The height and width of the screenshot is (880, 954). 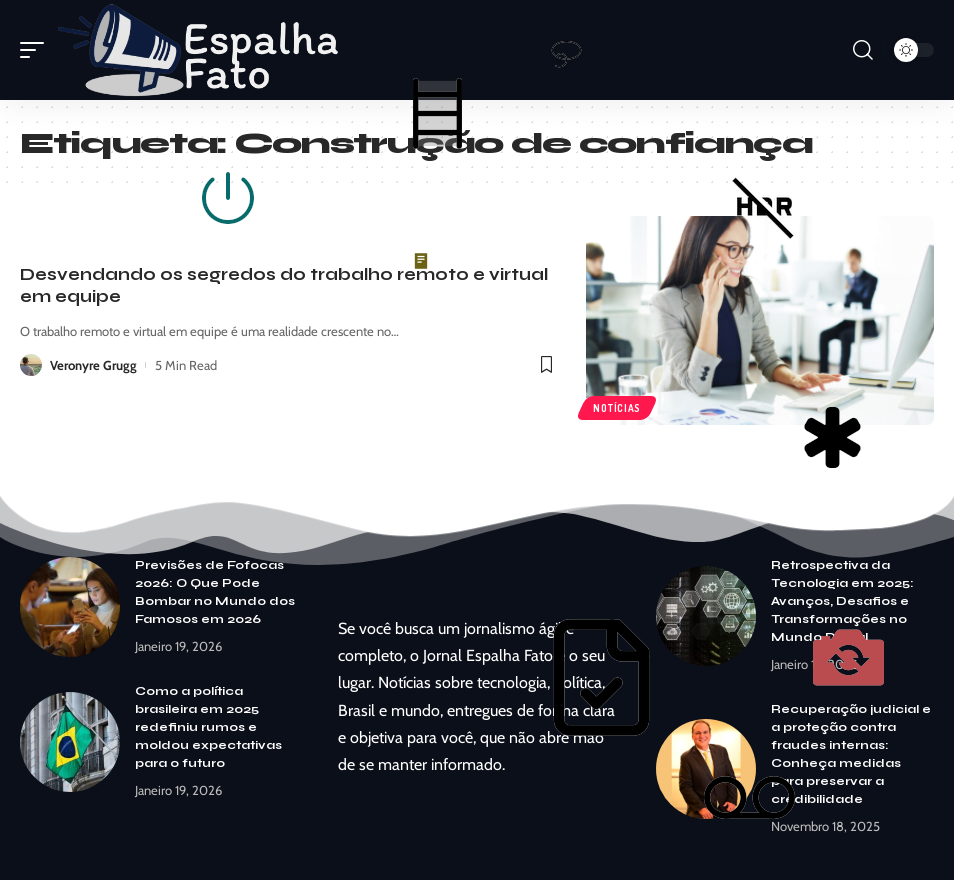 What do you see at coordinates (437, 113) in the screenshot?
I see `access step-by-step instructions or tutorials` at bounding box center [437, 113].